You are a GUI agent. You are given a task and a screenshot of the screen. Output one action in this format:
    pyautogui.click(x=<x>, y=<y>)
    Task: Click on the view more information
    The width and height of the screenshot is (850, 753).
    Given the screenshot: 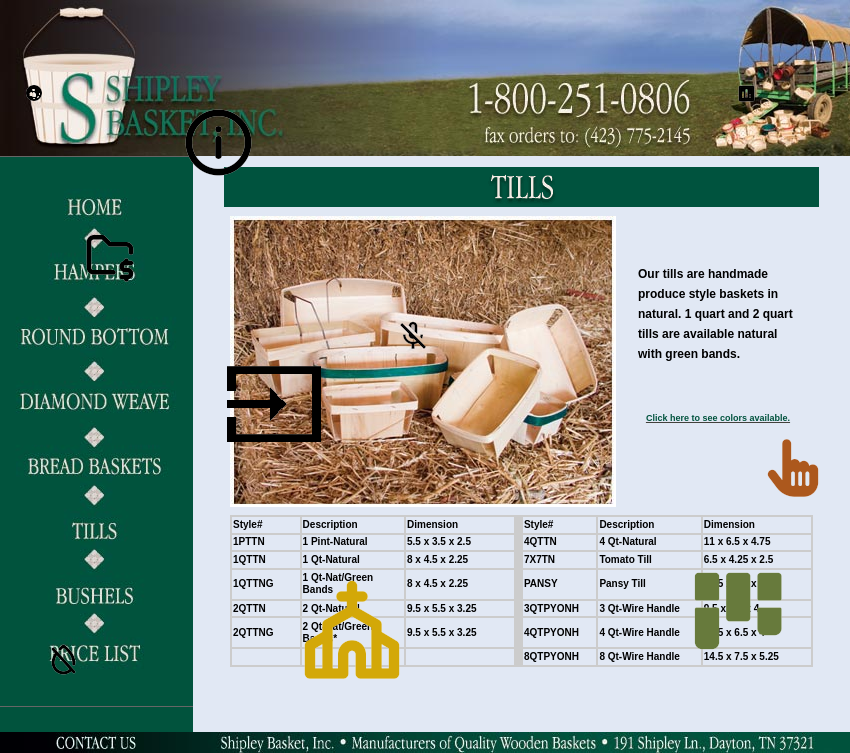 What is the action you would take?
    pyautogui.click(x=218, y=142)
    